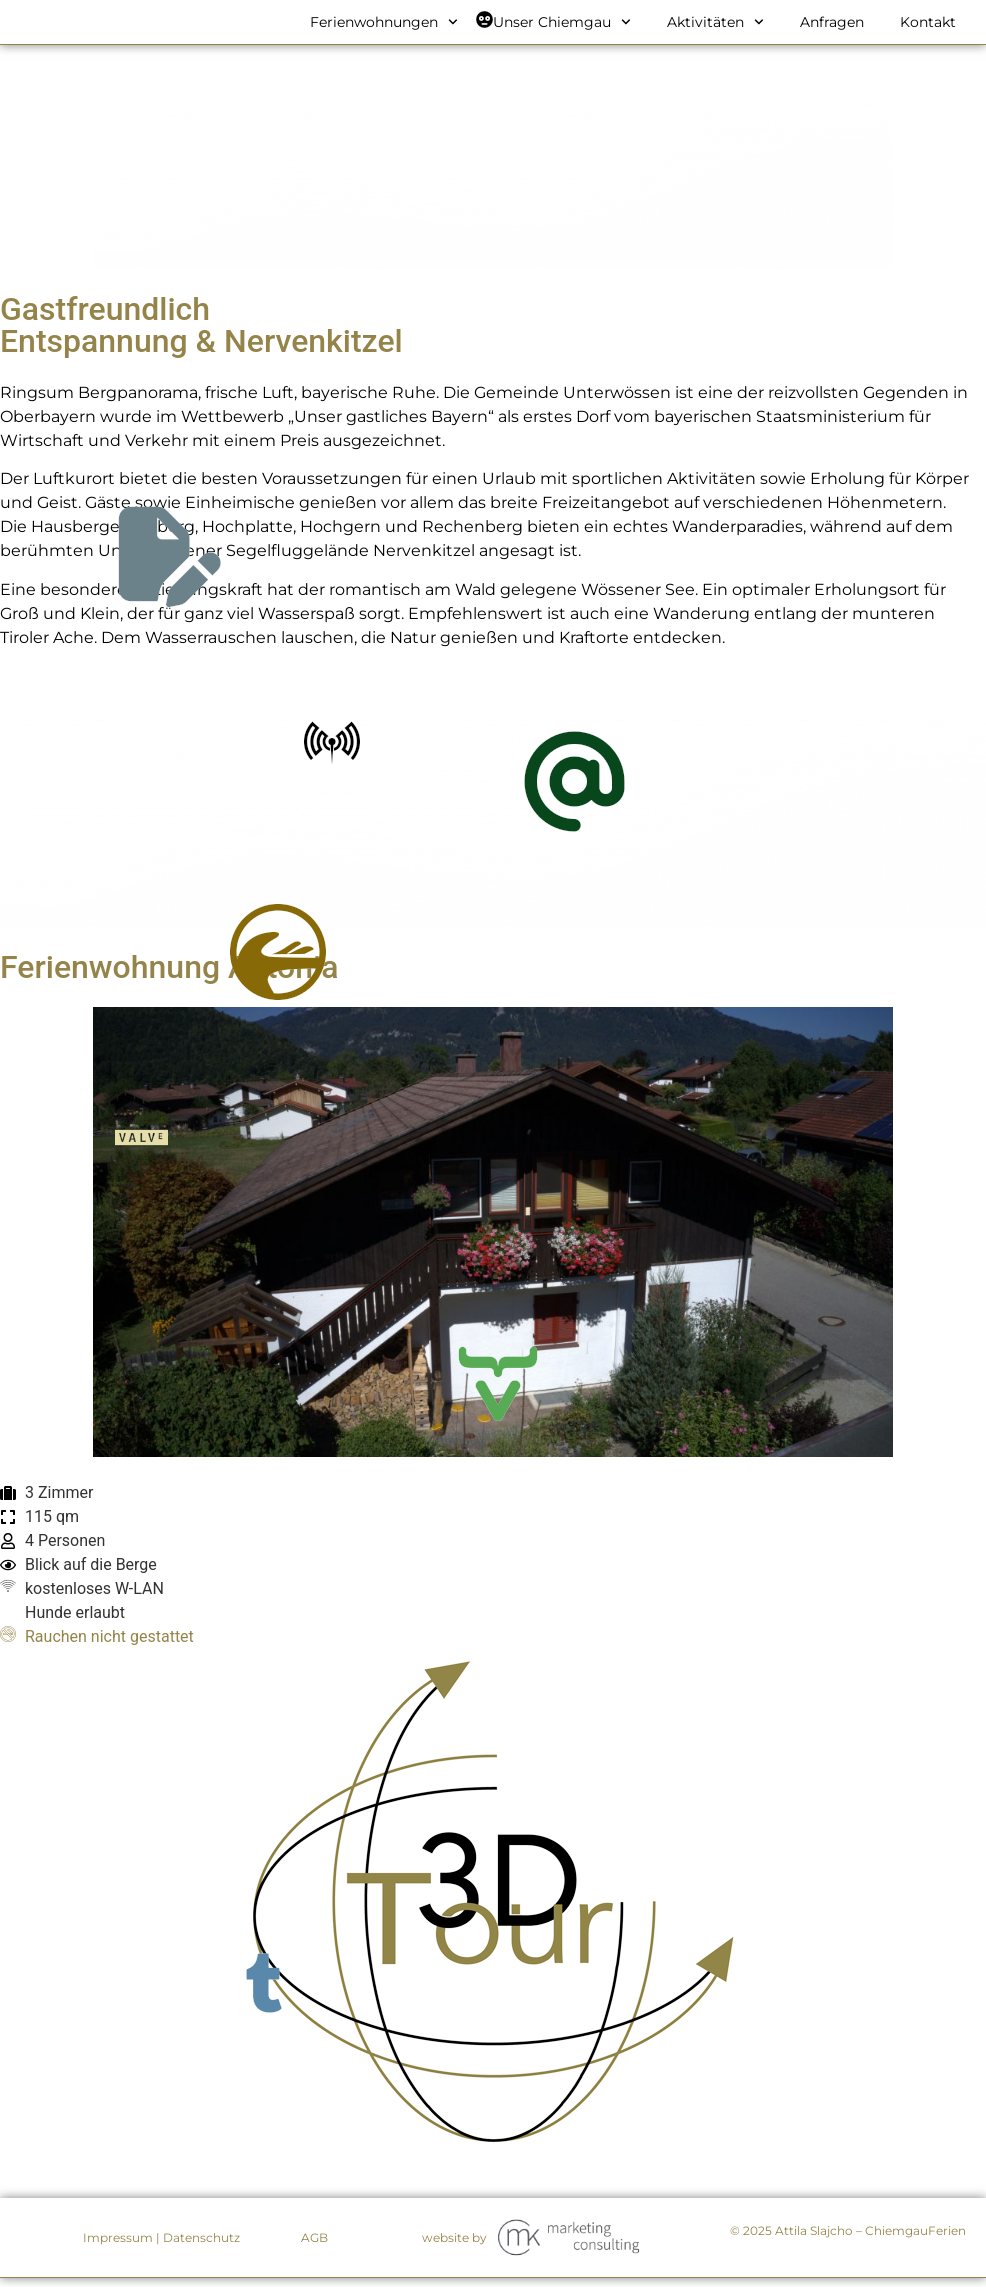 The height and width of the screenshot is (2287, 986). Describe the element at coordinates (166, 554) in the screenshot. I see `edit this document` at that location.